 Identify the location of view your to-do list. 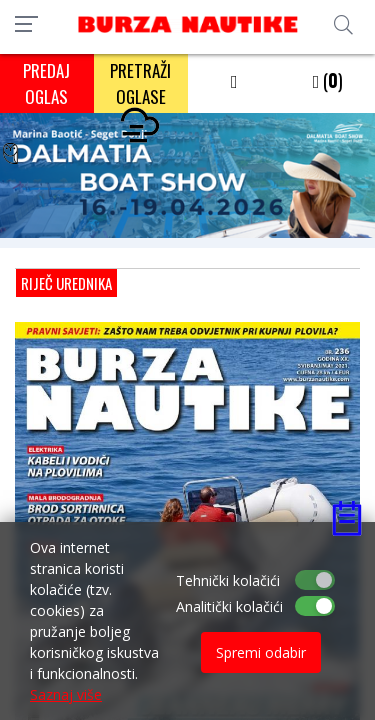
(347, 520).